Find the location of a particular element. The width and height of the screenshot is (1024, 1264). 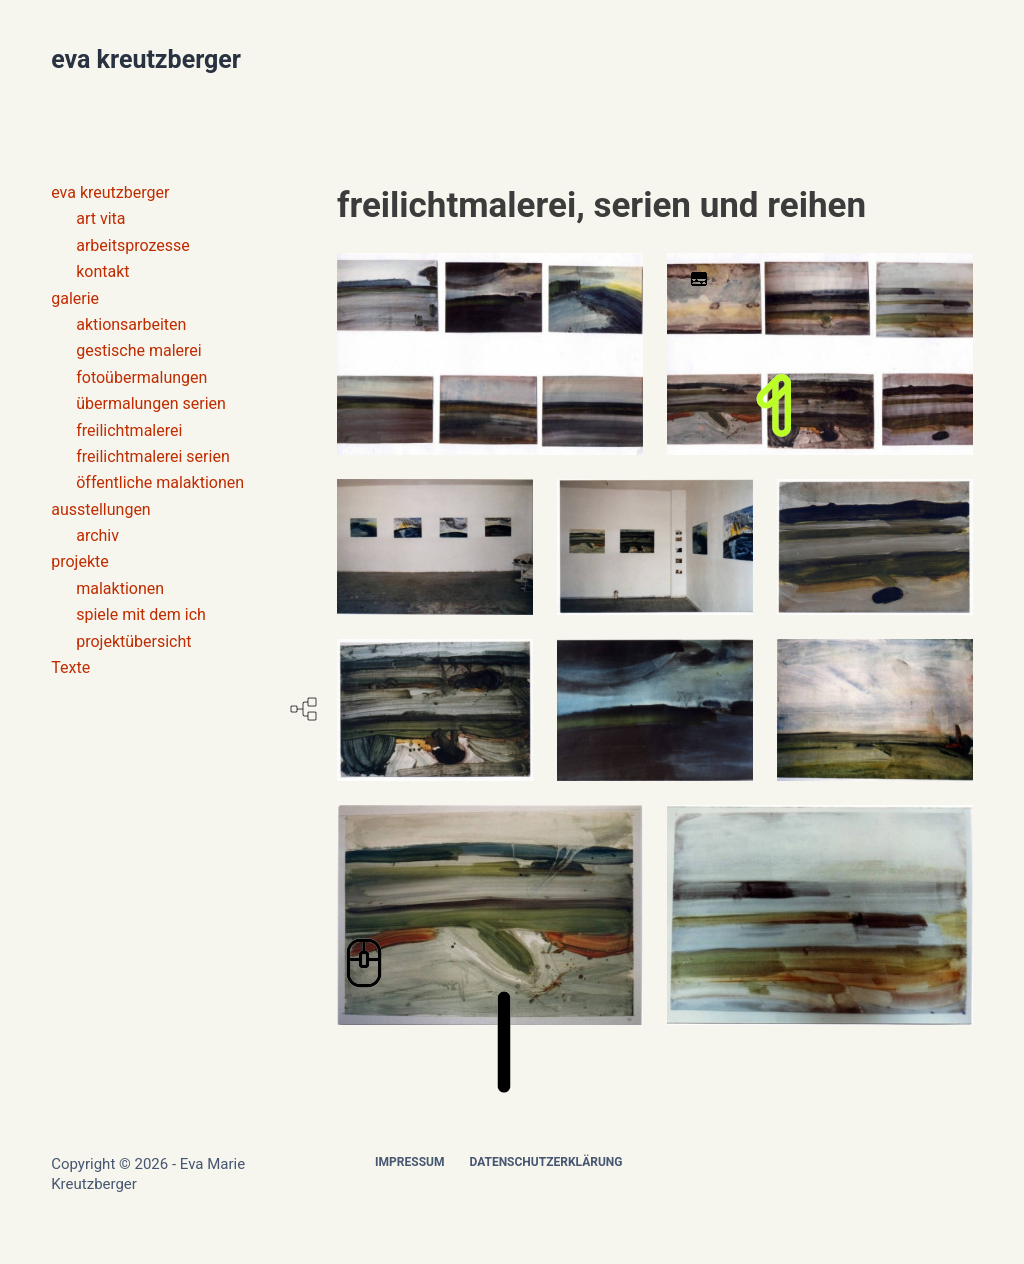

indicates middle mouse button click action is located at coordinates (364, 963).